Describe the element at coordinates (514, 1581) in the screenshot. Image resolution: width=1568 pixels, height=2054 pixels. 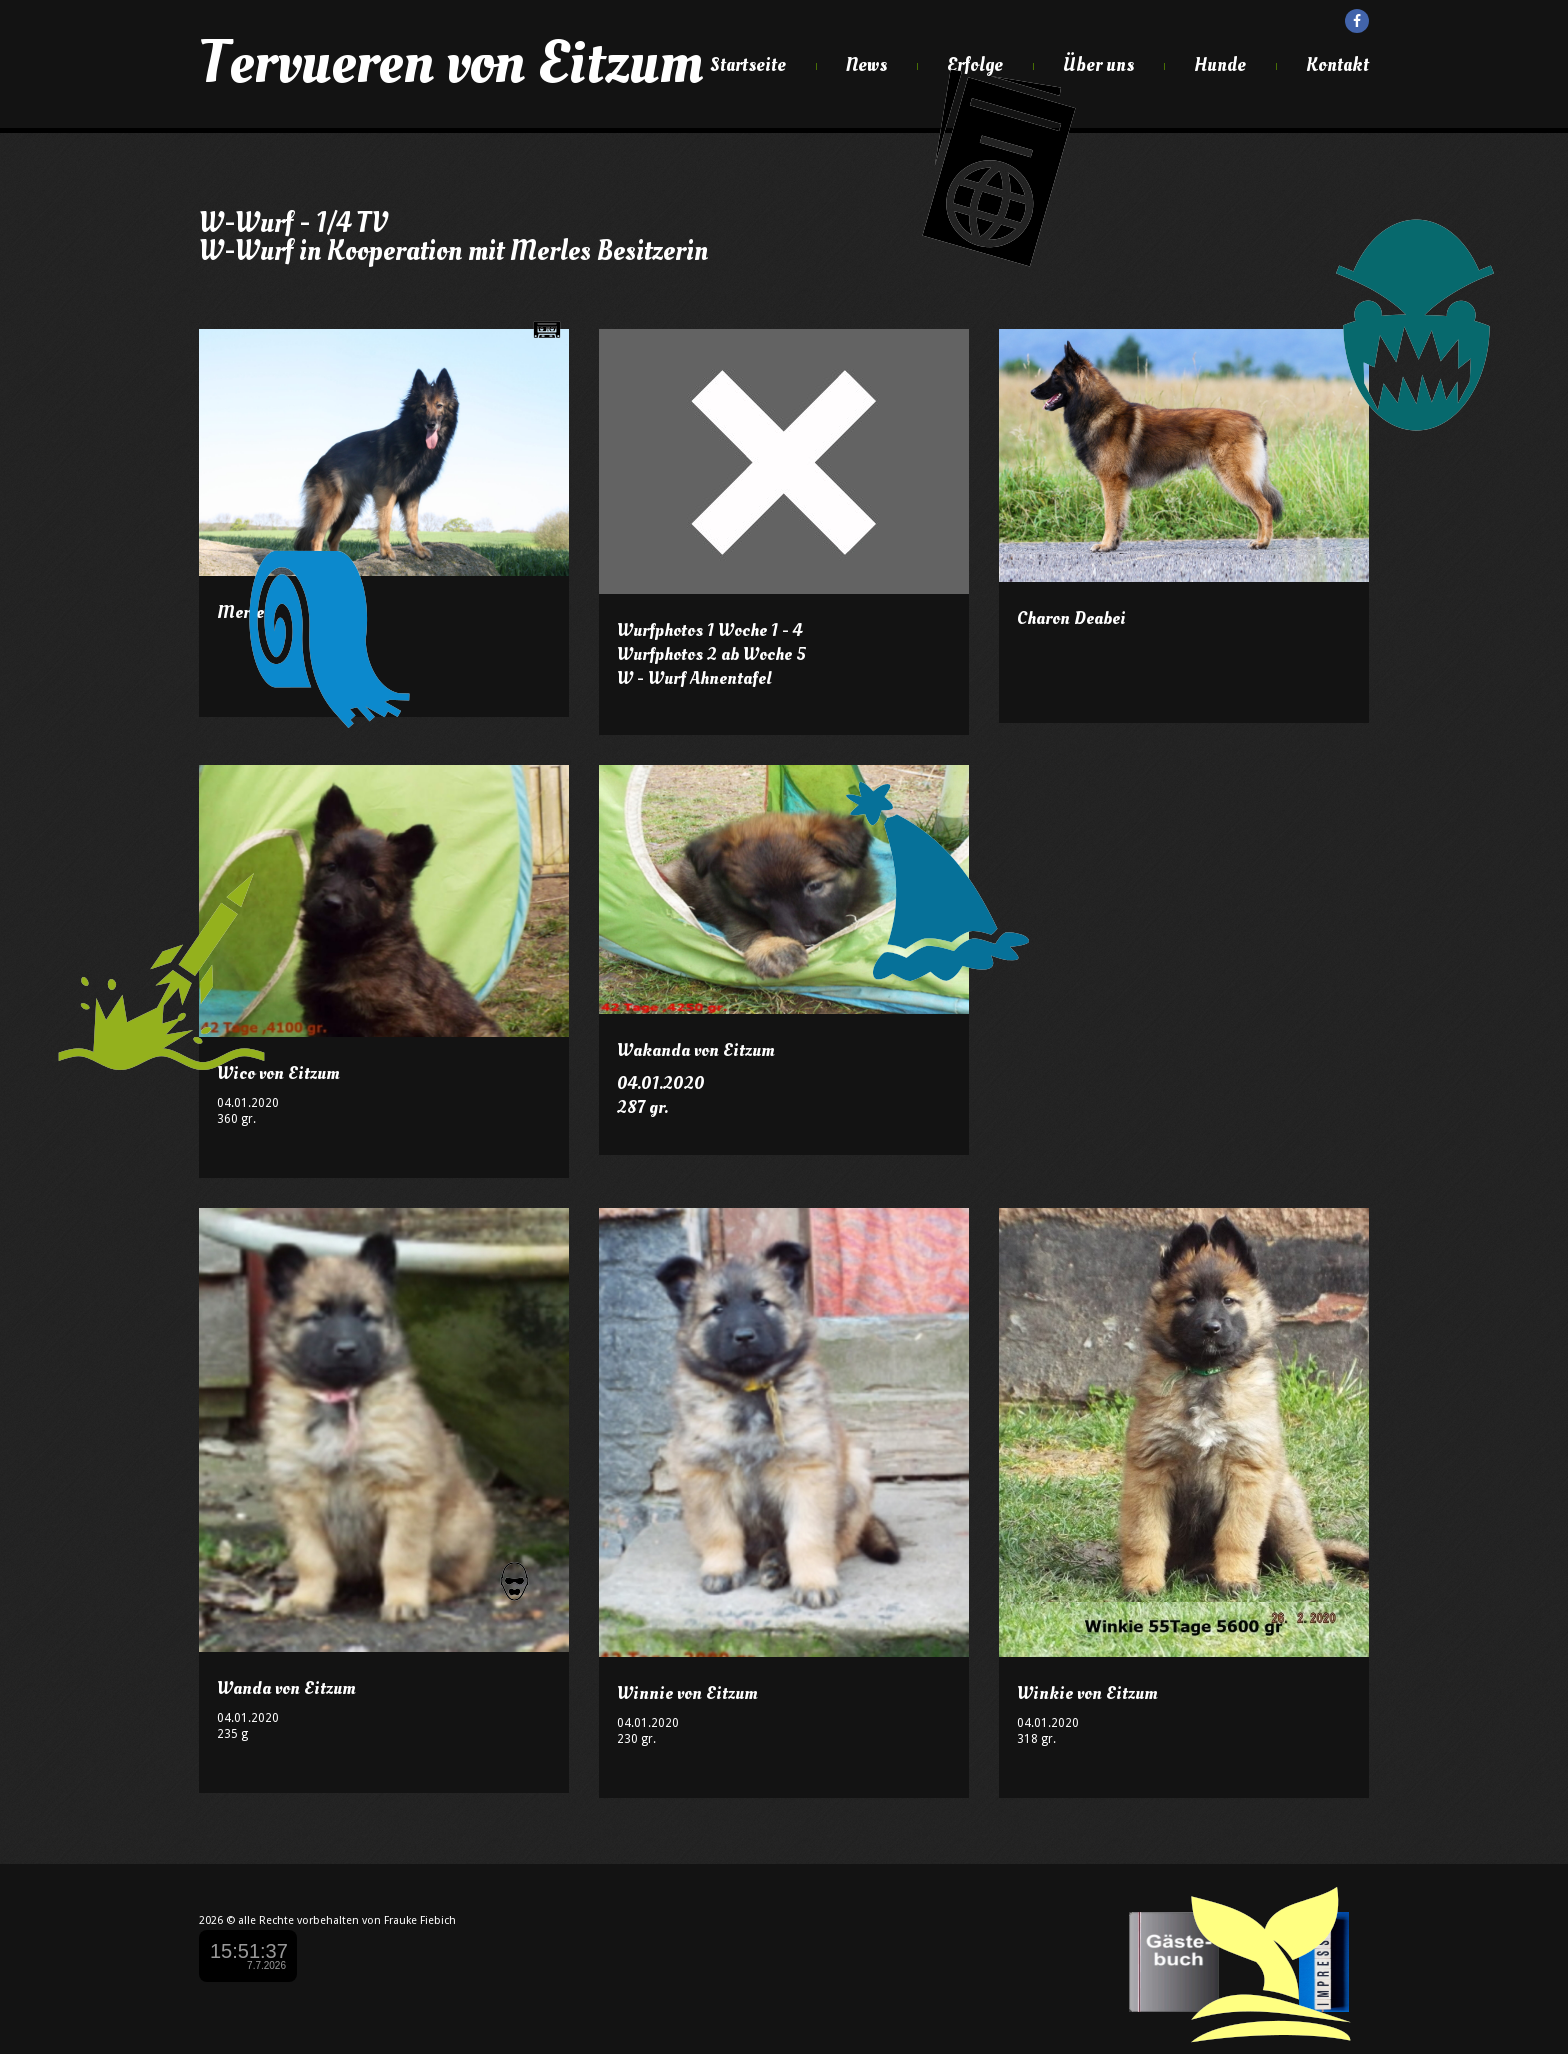
I see `indicates a villain or antagonist character` at that location.